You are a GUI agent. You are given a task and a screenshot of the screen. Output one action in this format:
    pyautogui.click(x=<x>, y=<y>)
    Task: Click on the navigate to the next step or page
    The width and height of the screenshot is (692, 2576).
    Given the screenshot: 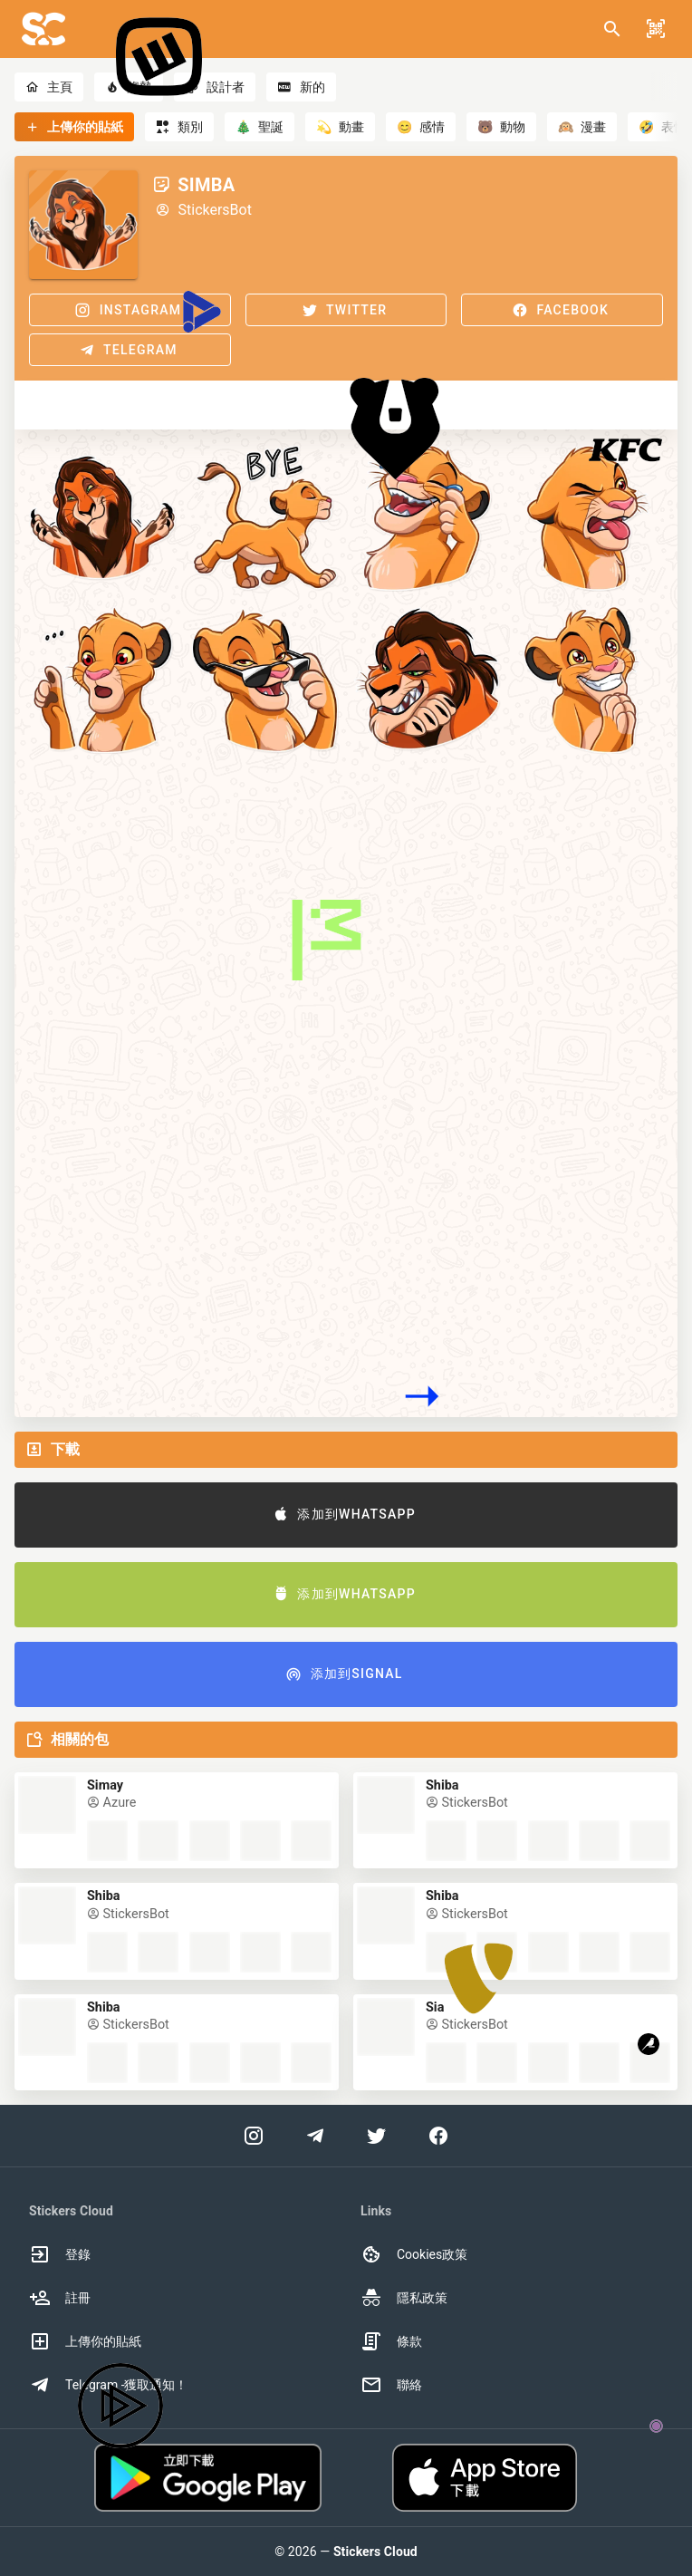 What is the action you would take?
    pyautogui.click(x=422, y=1396)
    